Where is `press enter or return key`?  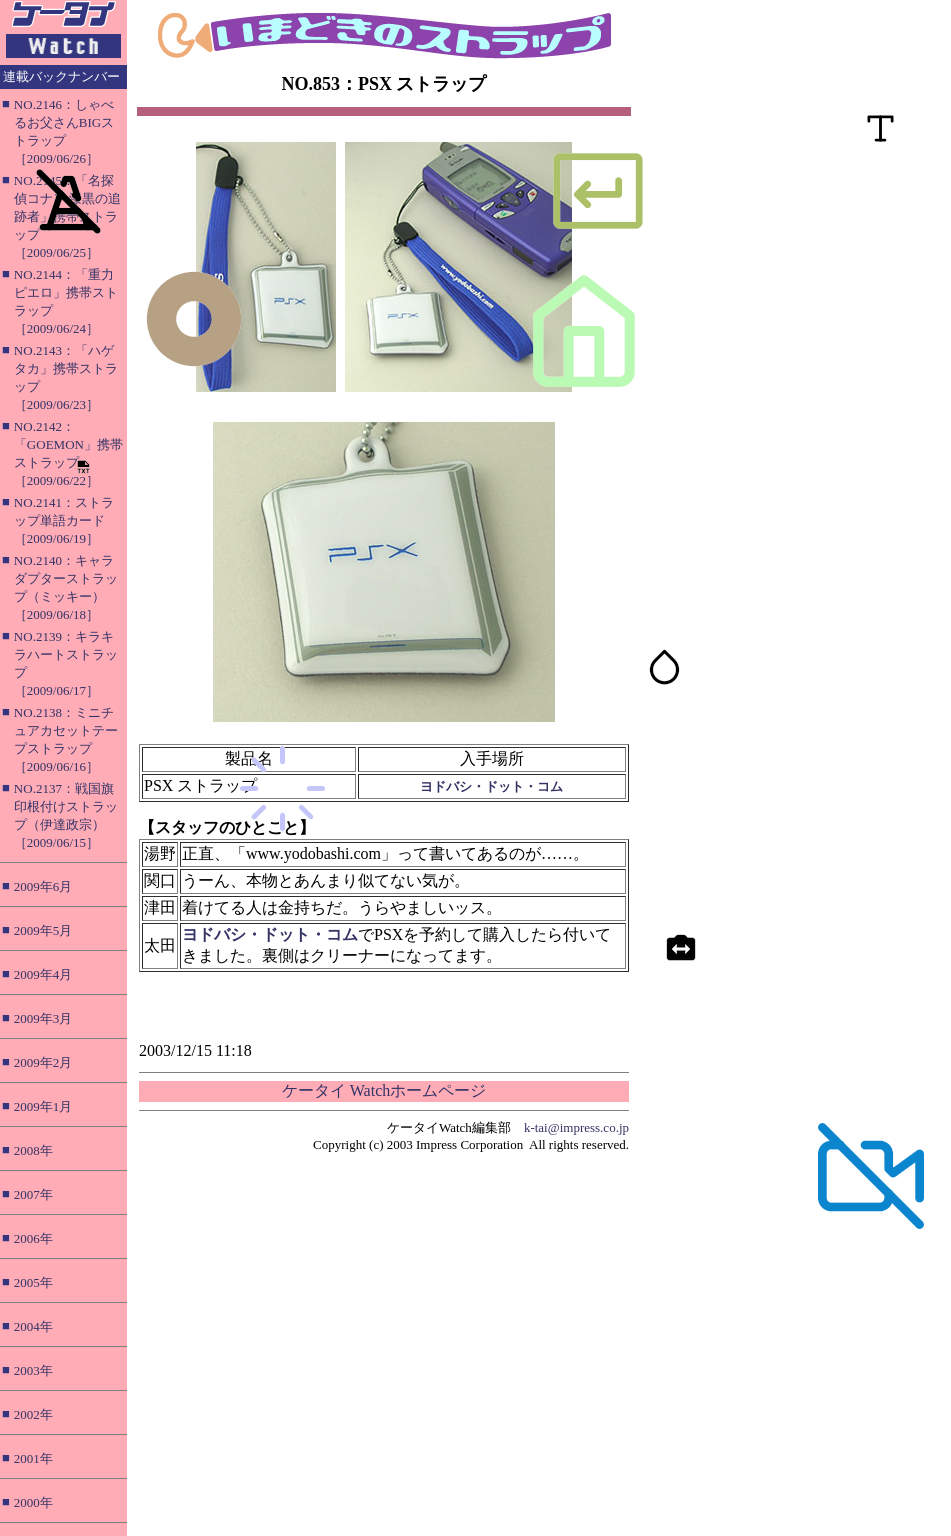
press enter or return key is located at coordinates (598, 191).